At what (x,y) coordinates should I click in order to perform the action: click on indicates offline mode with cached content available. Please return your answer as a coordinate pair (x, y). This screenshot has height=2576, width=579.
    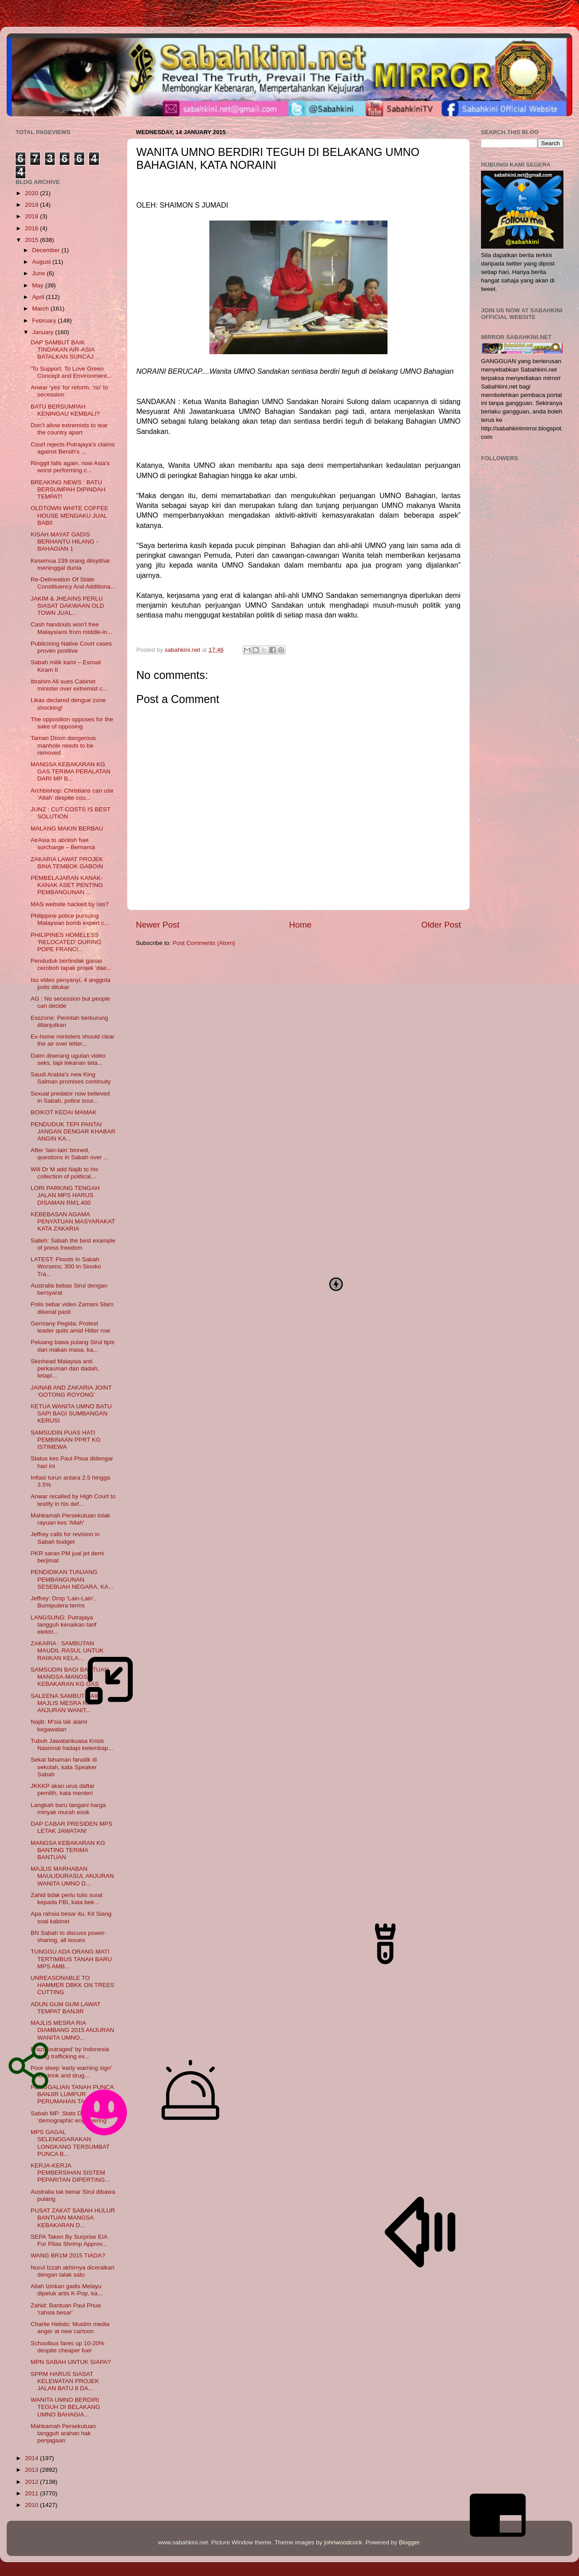
    Looking at the image, I should click on (336, 1284).